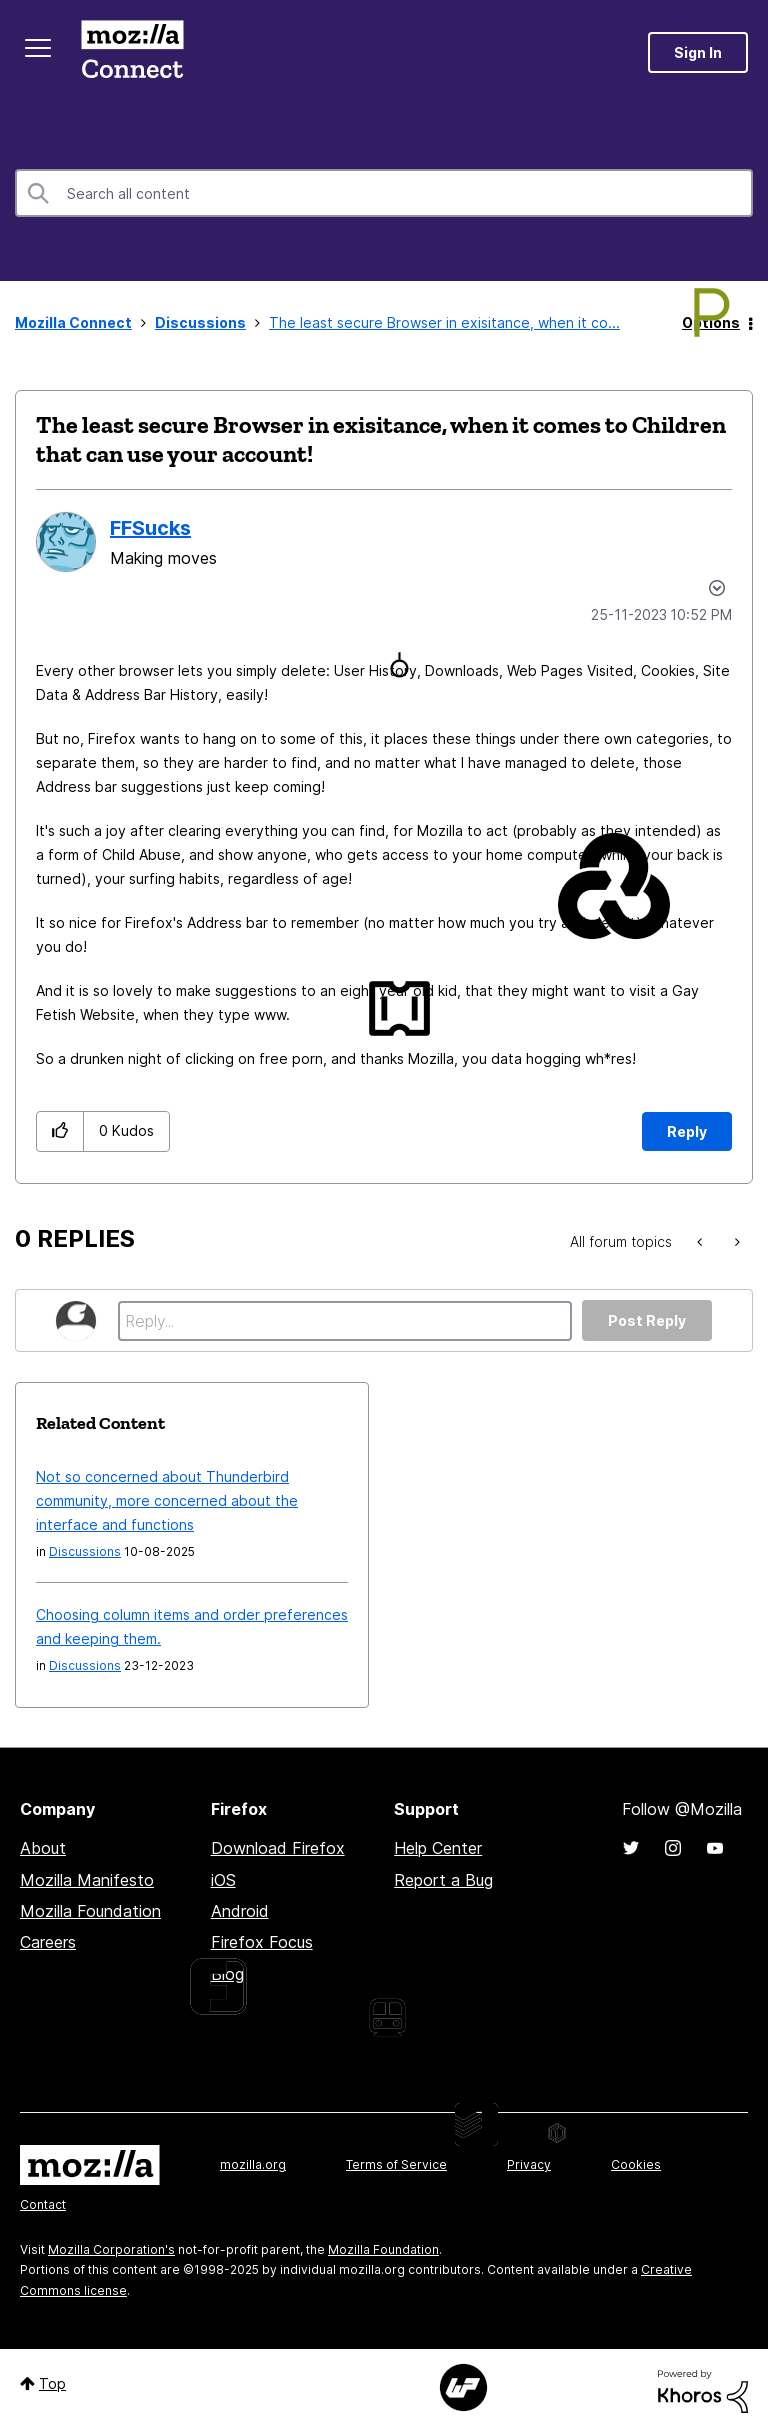 The width and height of the screenshot is (768, 2433). I want to click on view available coupons or vouchers, so click(399, 1008).